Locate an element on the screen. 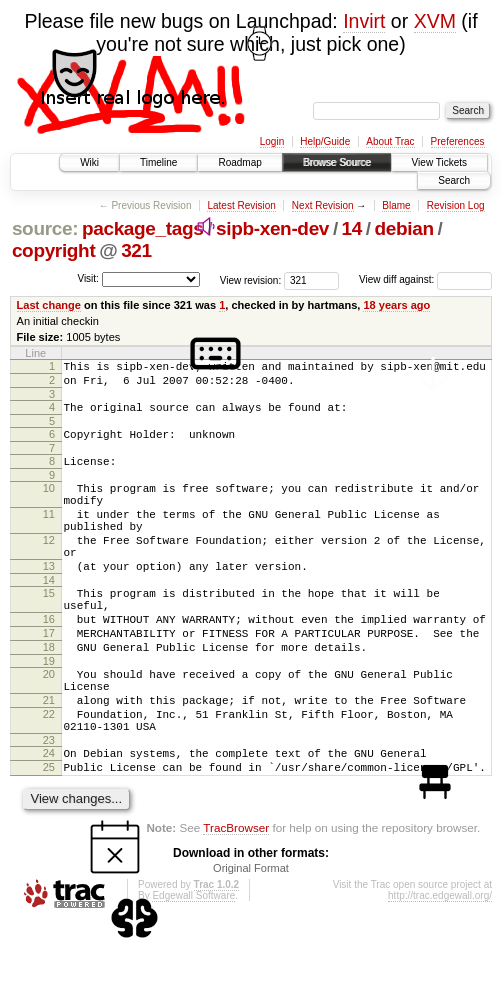 Image resolution: width=502 pixels, height=994 pixels. cancel or delete an event is located at coordinates (115, 849).